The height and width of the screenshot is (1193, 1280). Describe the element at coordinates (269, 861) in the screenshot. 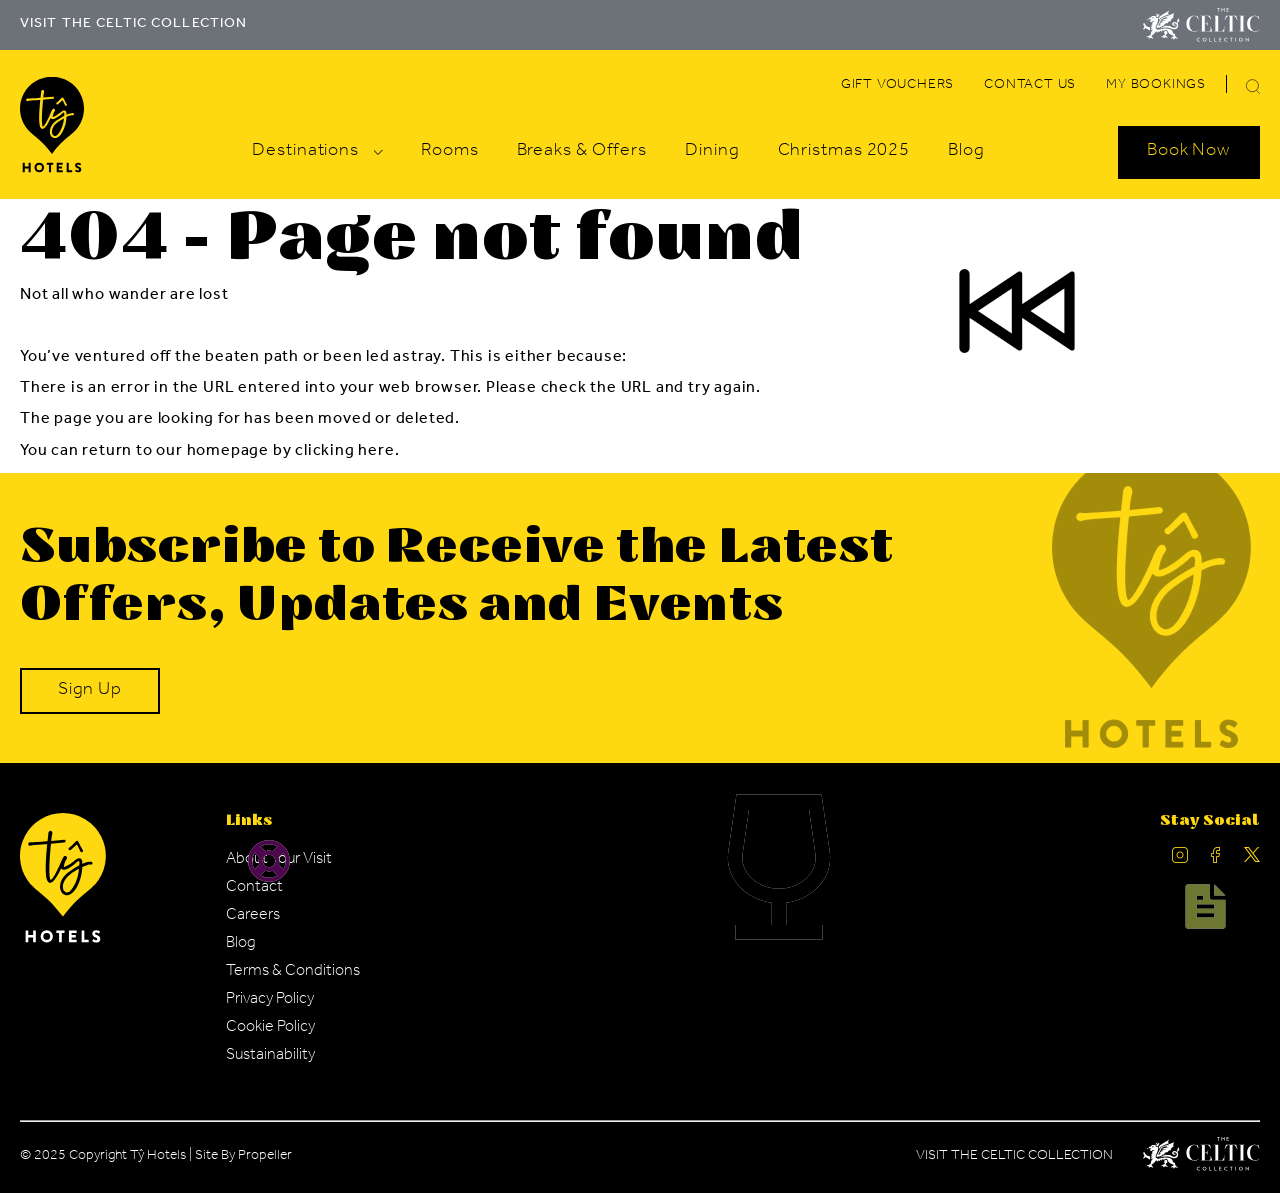

I see `access help or support center` at that location.